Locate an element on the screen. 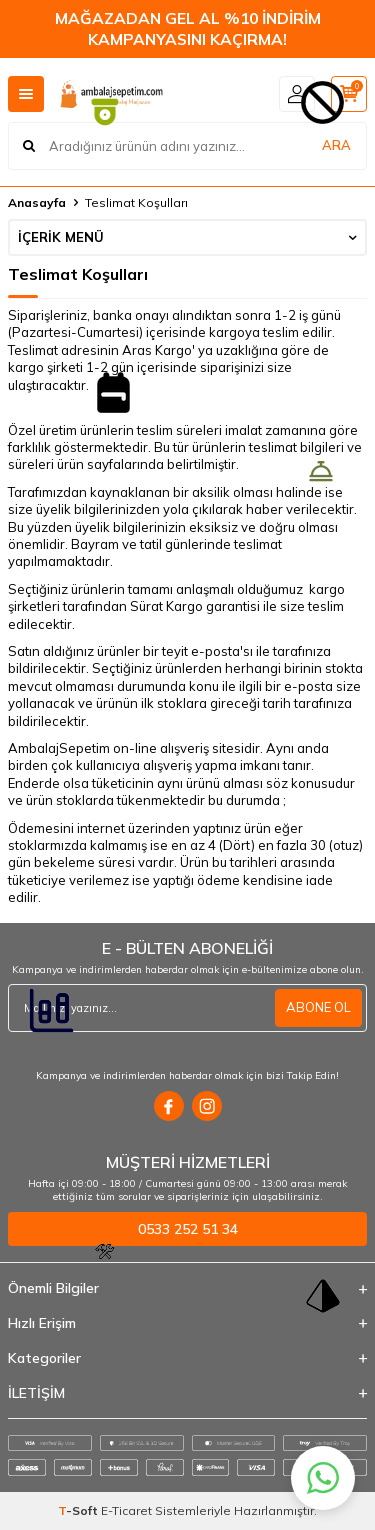 This screenshot has height=1530, width=375. access your backpack or bag inventory is located at coordinates (113, 392).